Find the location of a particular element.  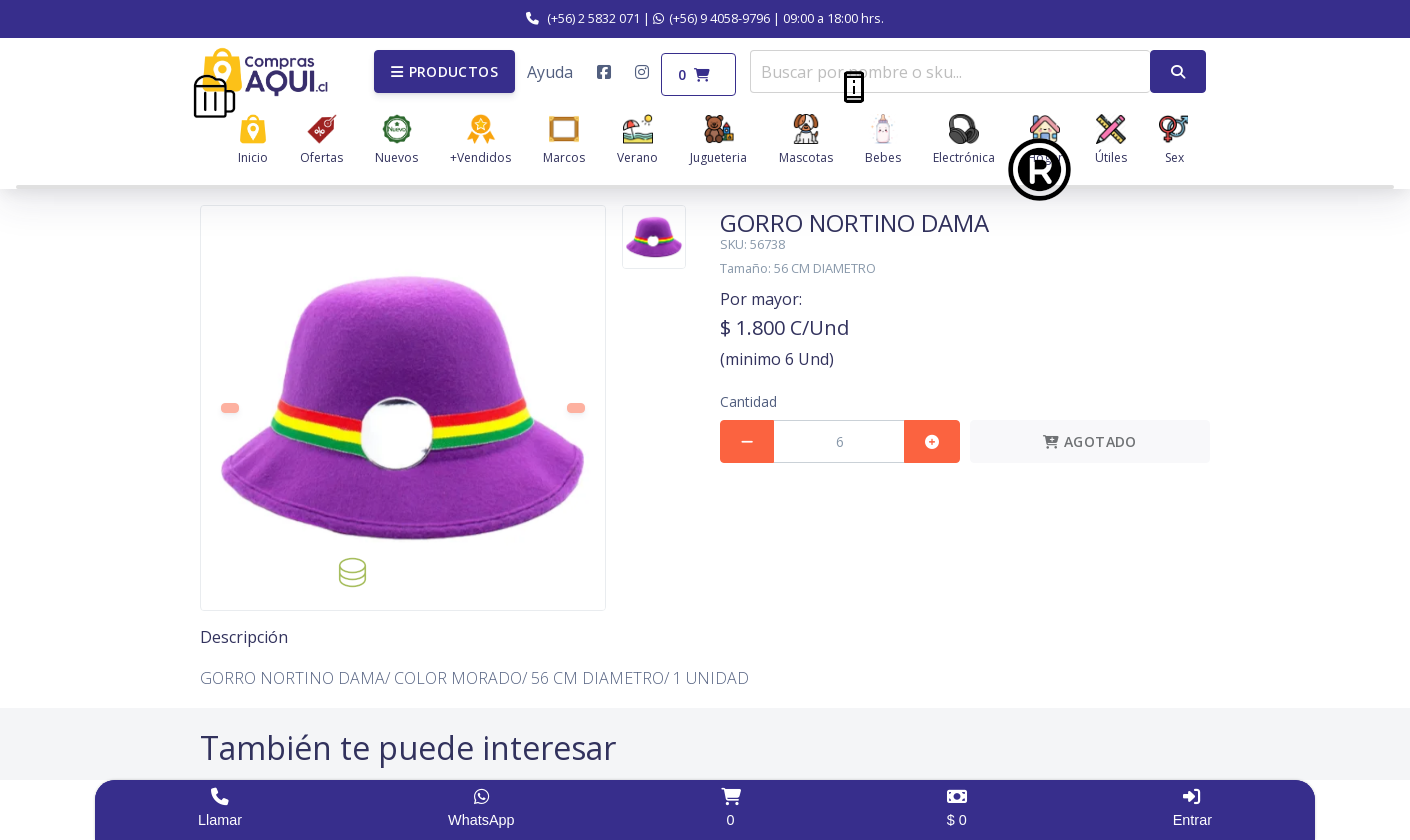

view nearby bars or breweries is located at coordinates (212, 98).